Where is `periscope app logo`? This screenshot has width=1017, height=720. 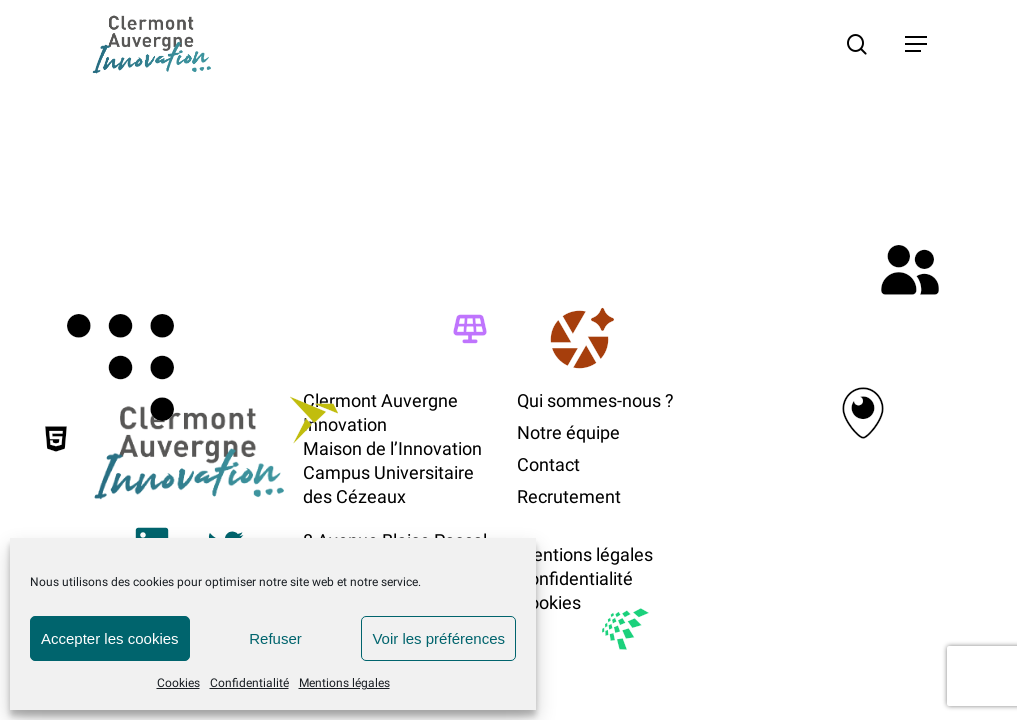
periscope app logo is located at coordinates (863, 413).